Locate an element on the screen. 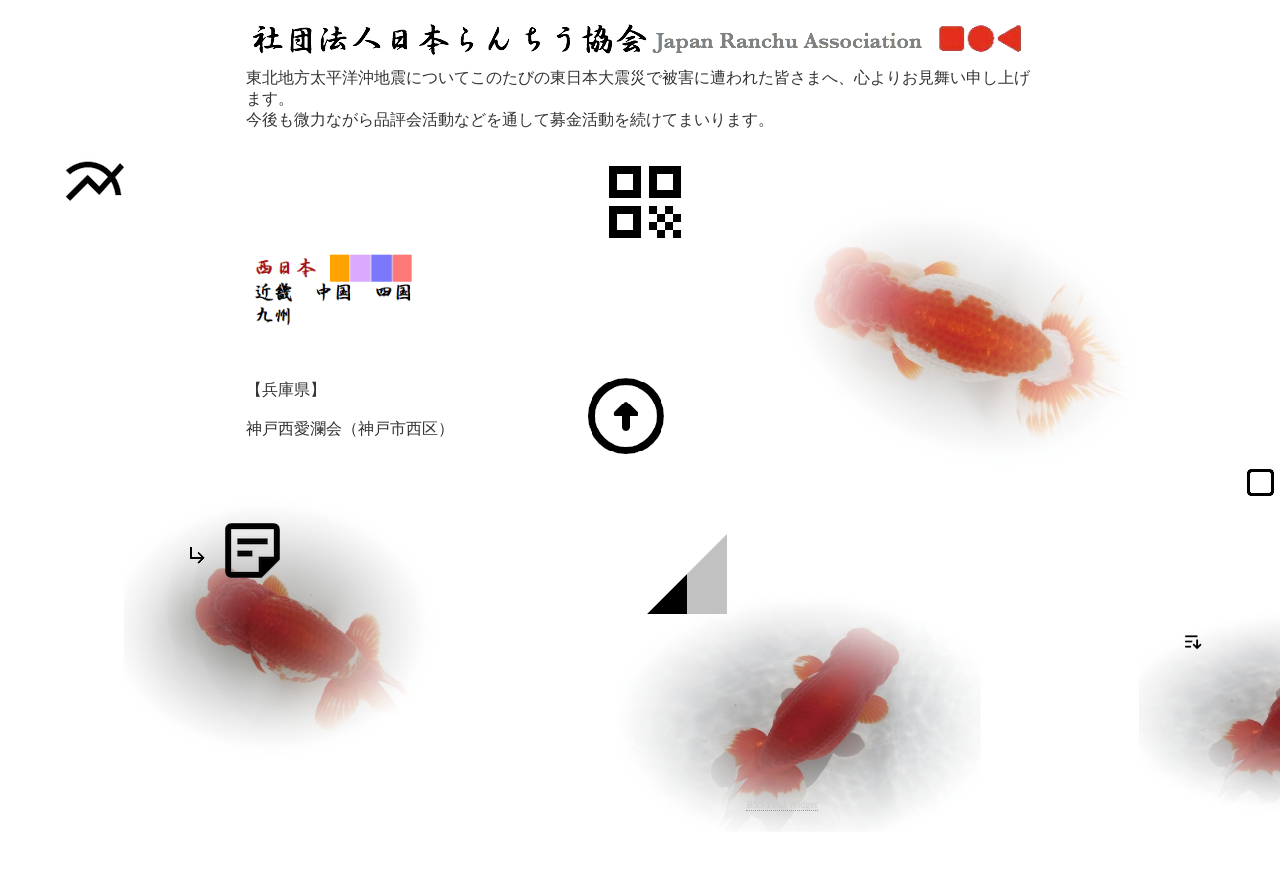 The image size is (1280, 874). sort items in ascending order is located at coordinates (1192, 641).